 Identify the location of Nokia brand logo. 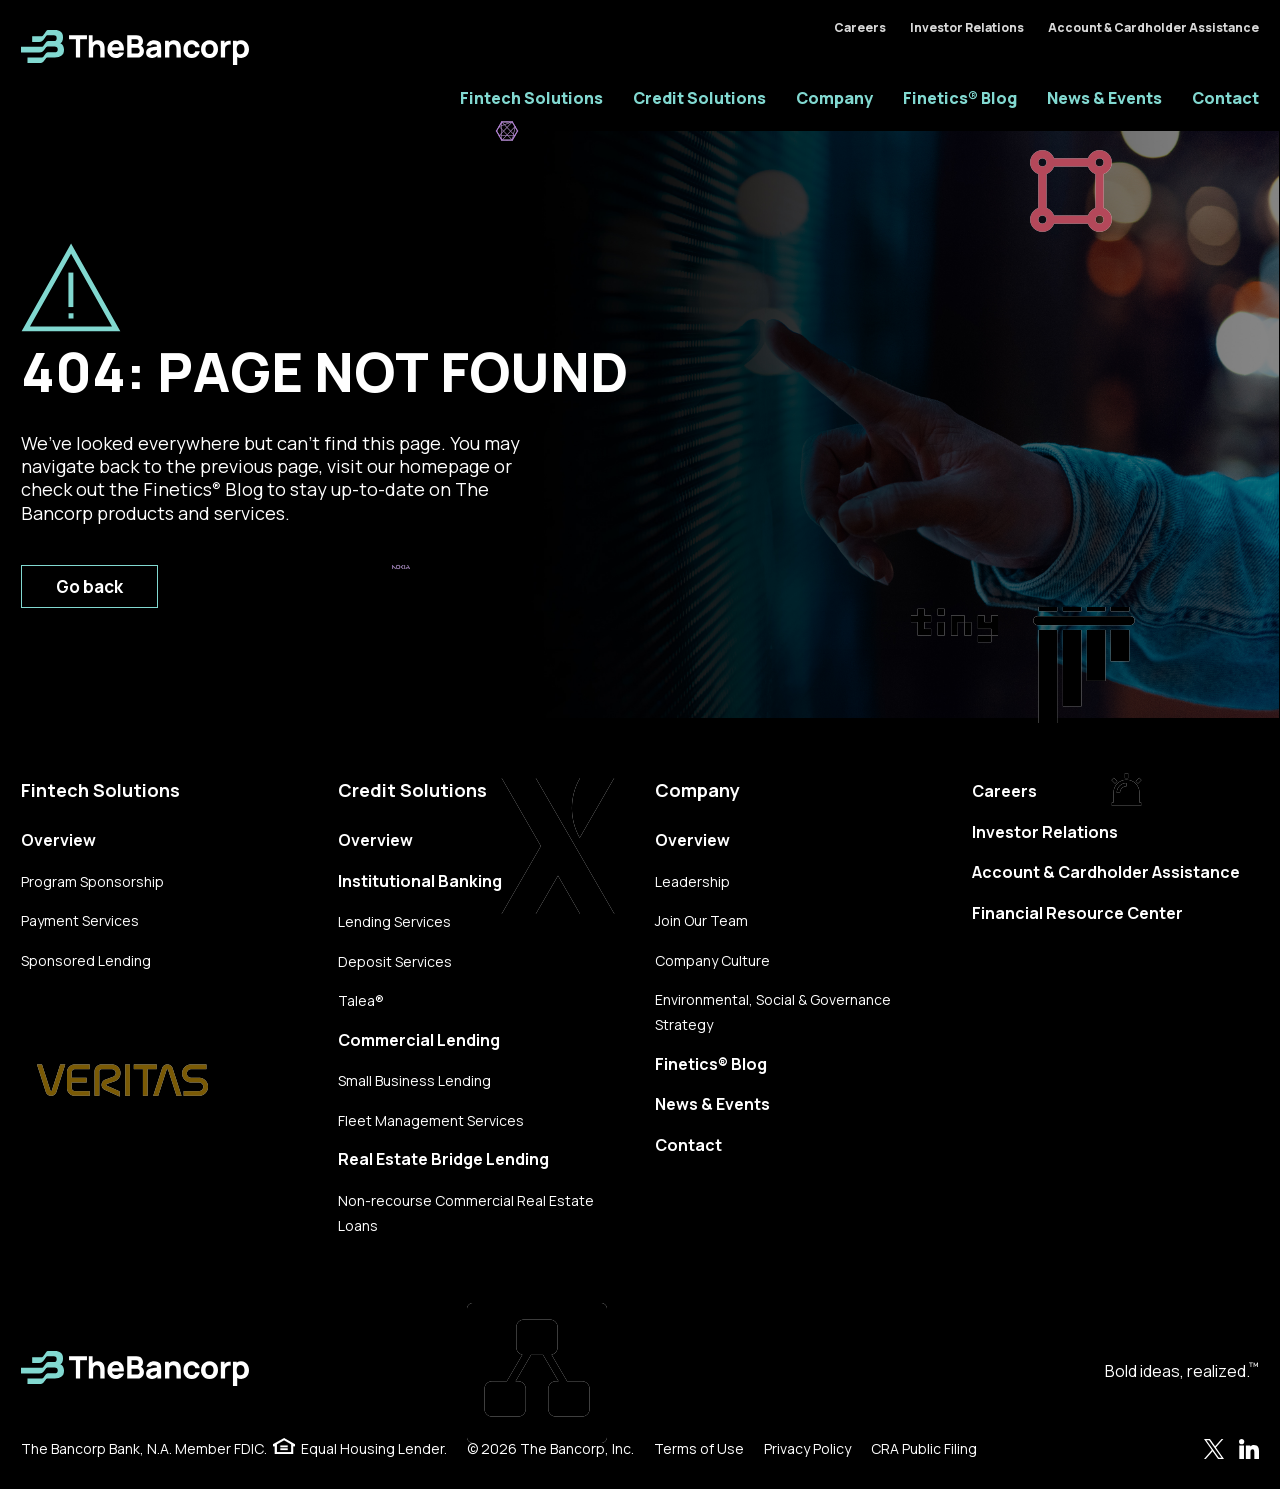
(401, 567).